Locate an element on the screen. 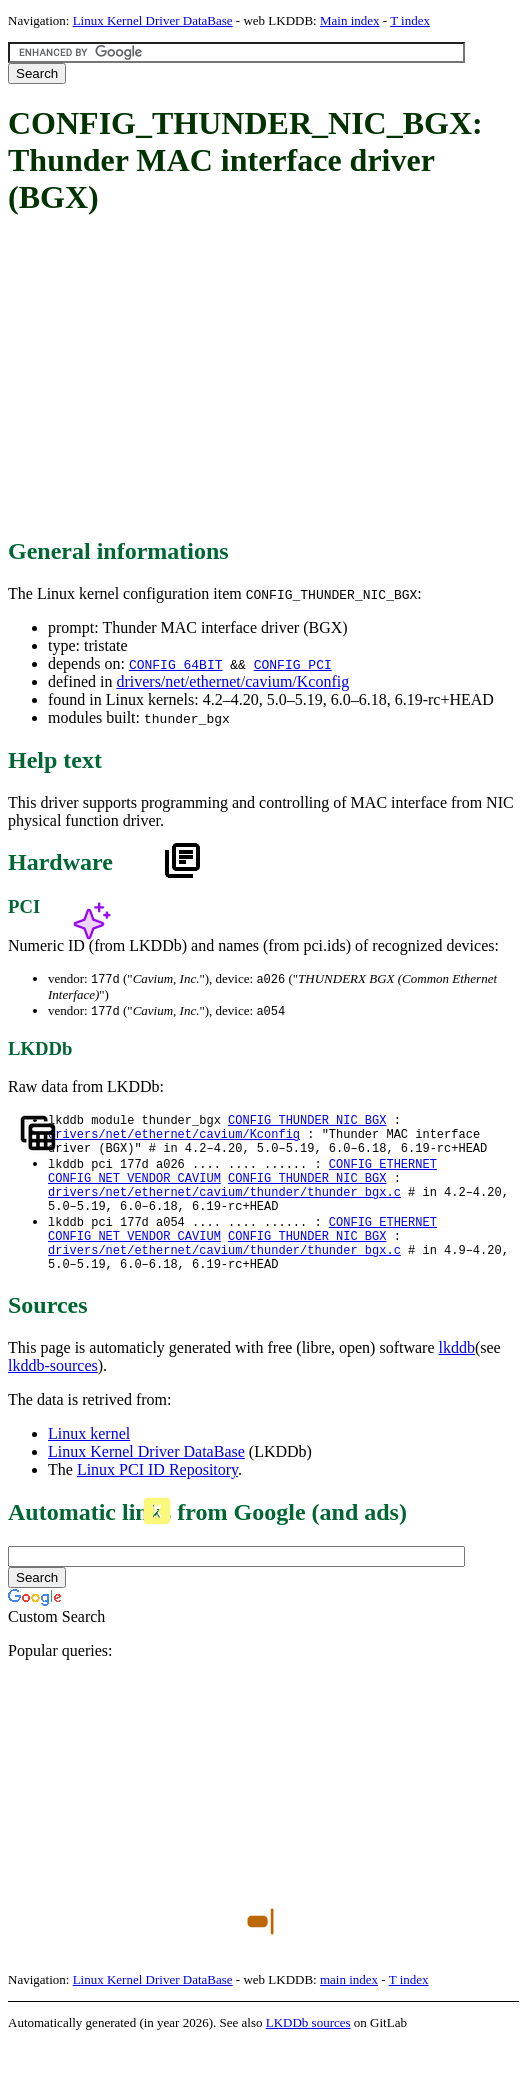 Image resolution: width=527 pixels, height=2073 pixels. close or dismiss a window is located at coordinates (157, 1511).